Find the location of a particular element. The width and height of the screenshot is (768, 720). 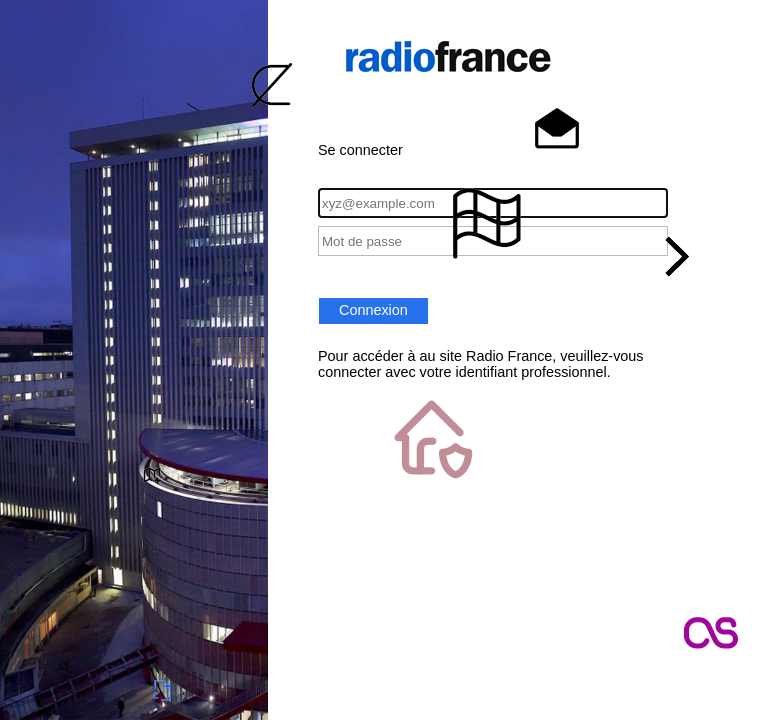

open a C programming language file is located at coordinates (162, 690).